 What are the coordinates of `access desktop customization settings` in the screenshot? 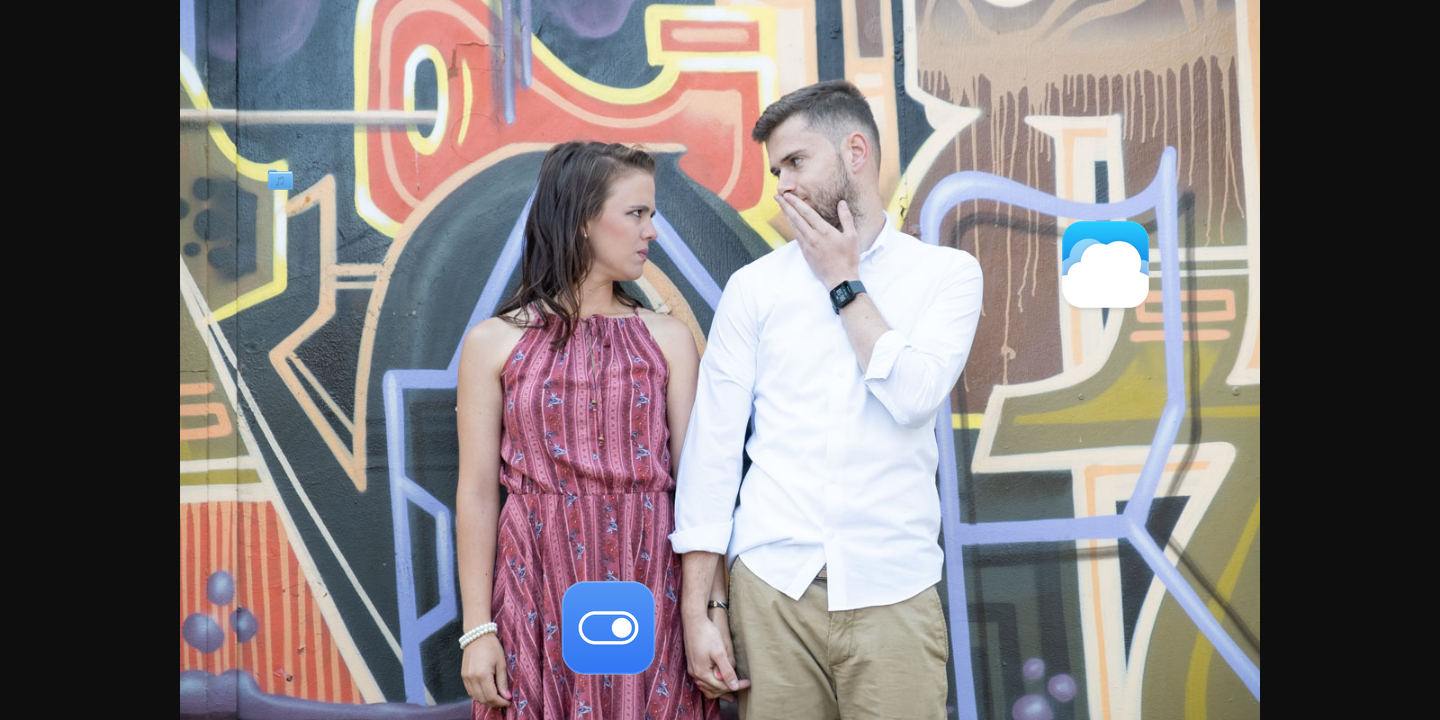 It's located at (608, 629).